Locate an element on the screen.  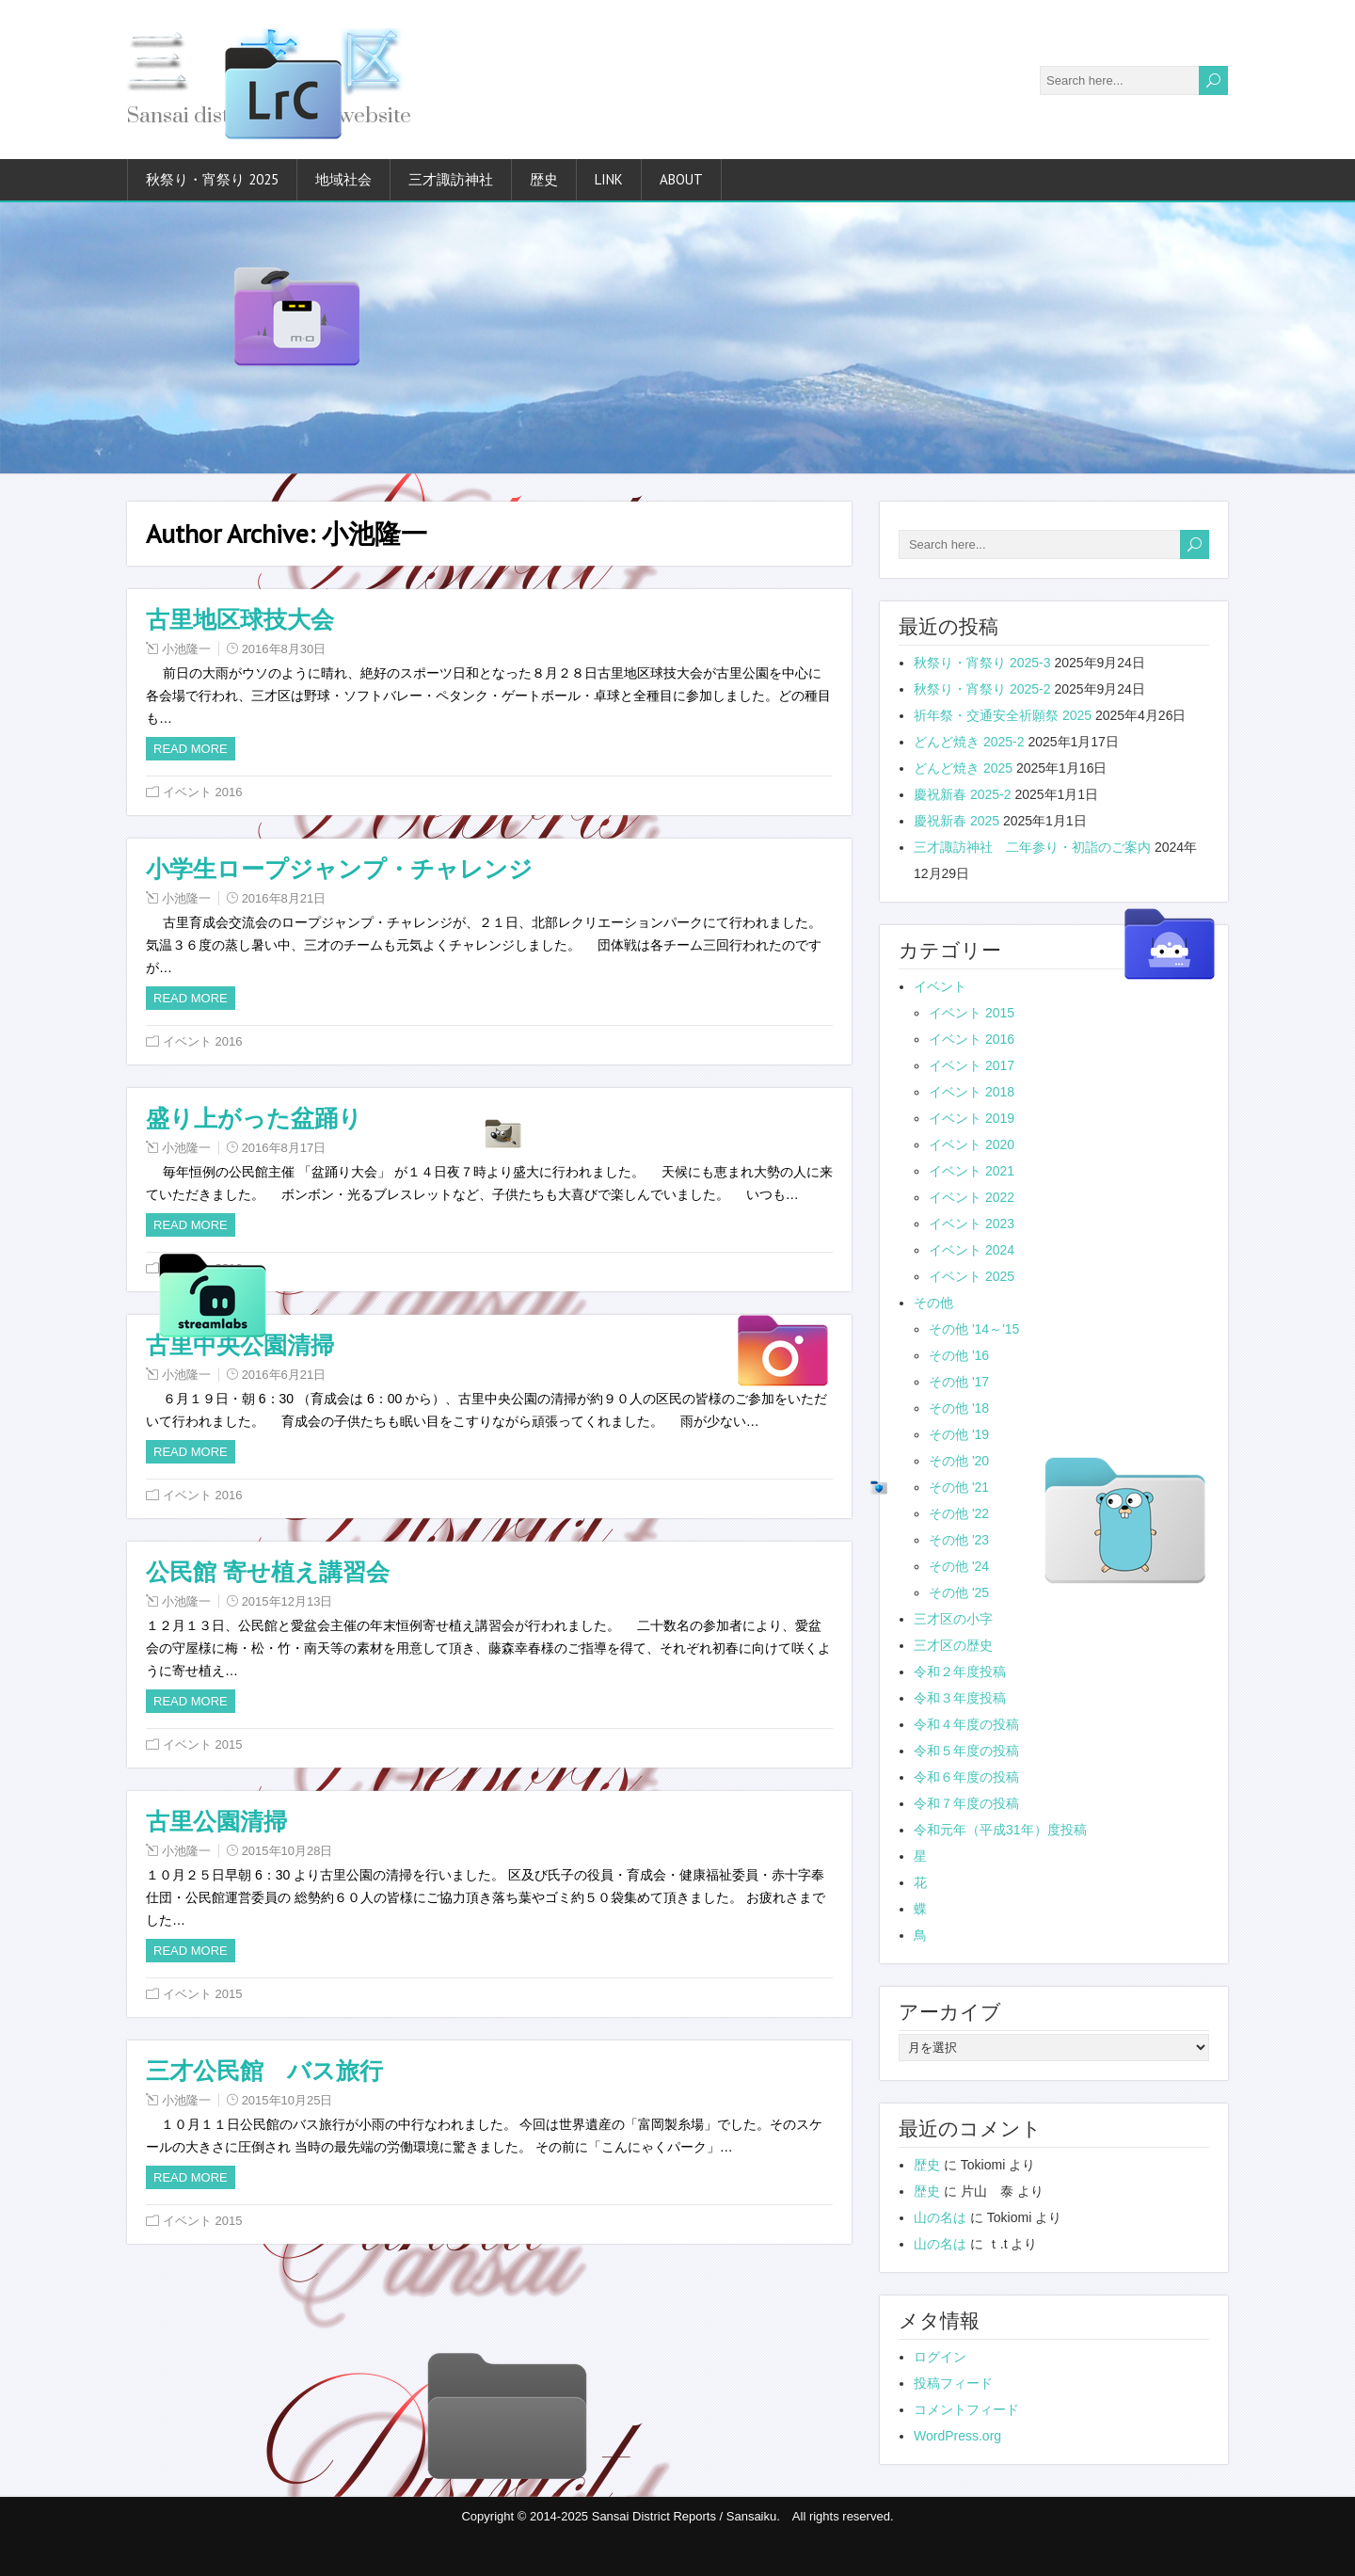
open folder containing Go programming files is located at coordinates (1124, 1525).